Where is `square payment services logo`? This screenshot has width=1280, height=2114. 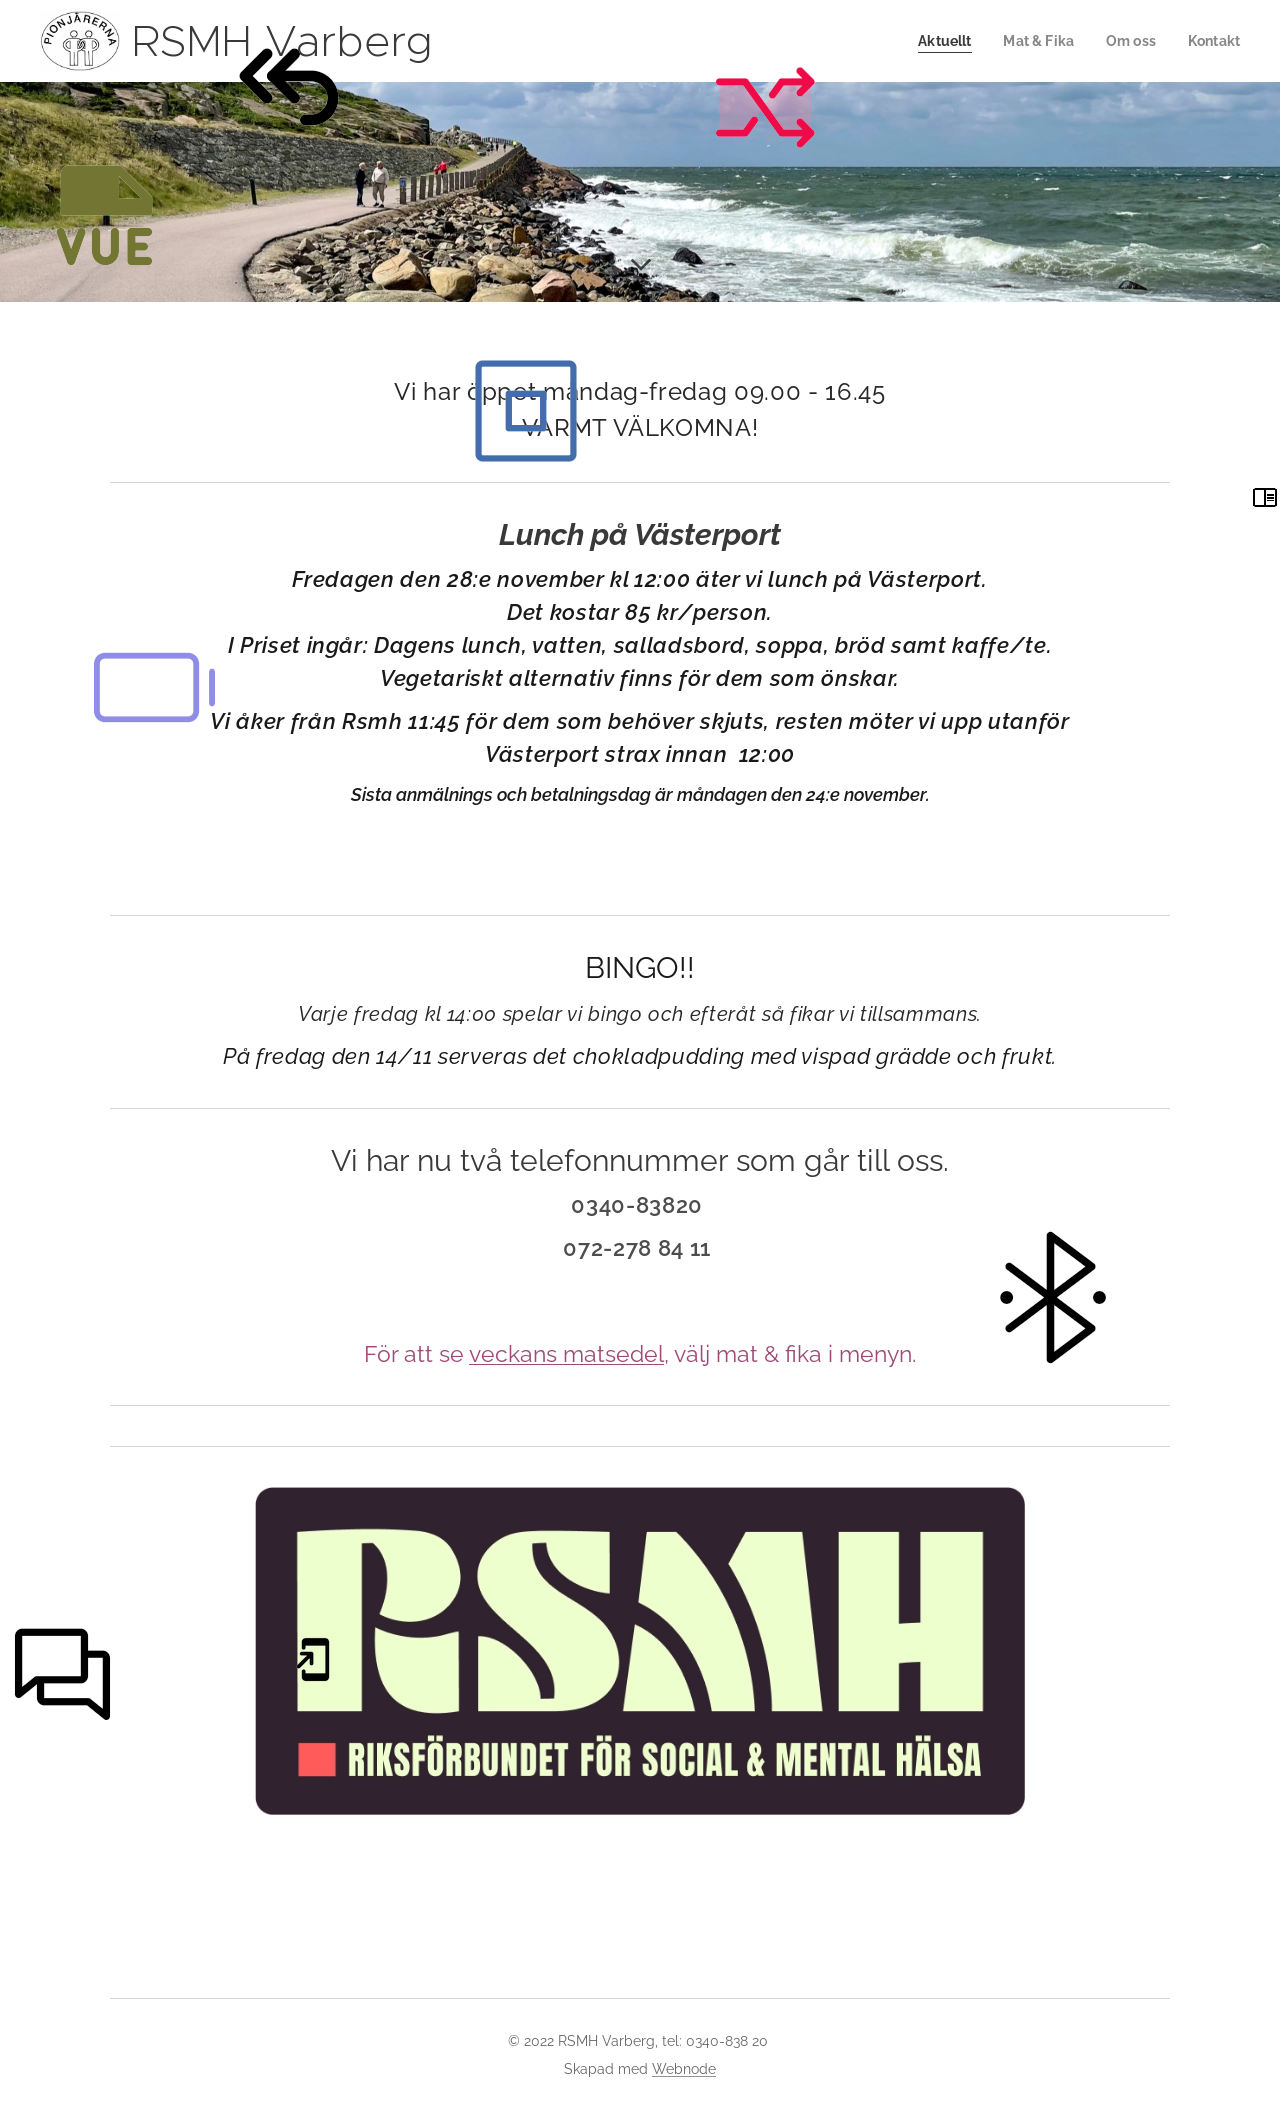
square payment services logo is located at coordinates (526, 411).